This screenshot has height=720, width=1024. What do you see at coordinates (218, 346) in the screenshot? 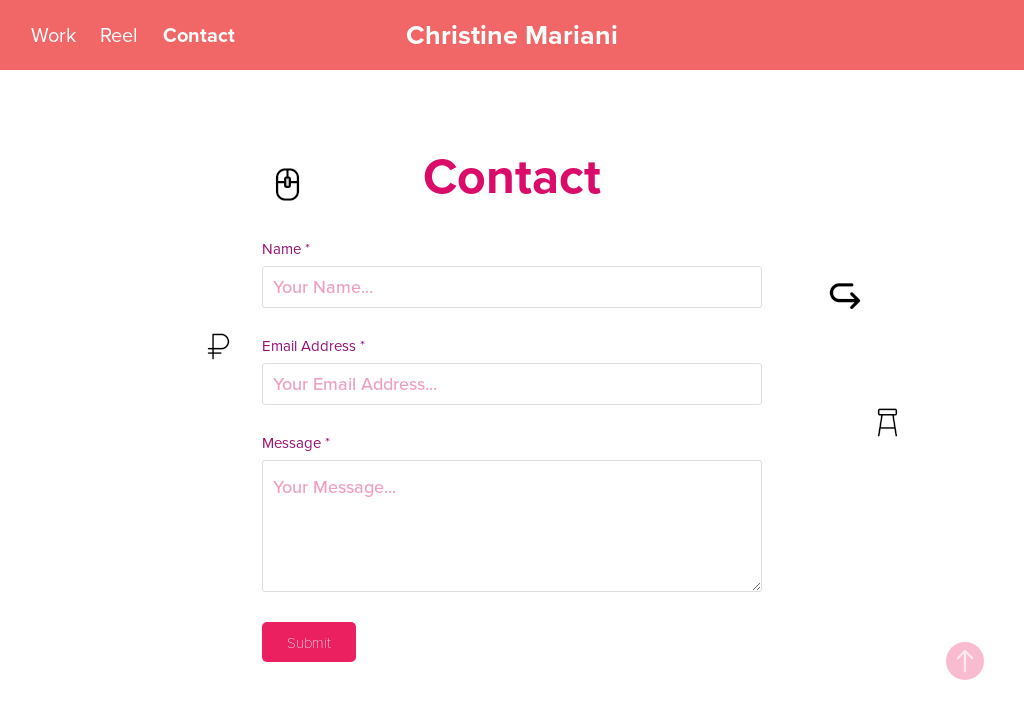
I see `view price in russian rubles` at bounding box center [218, 346].